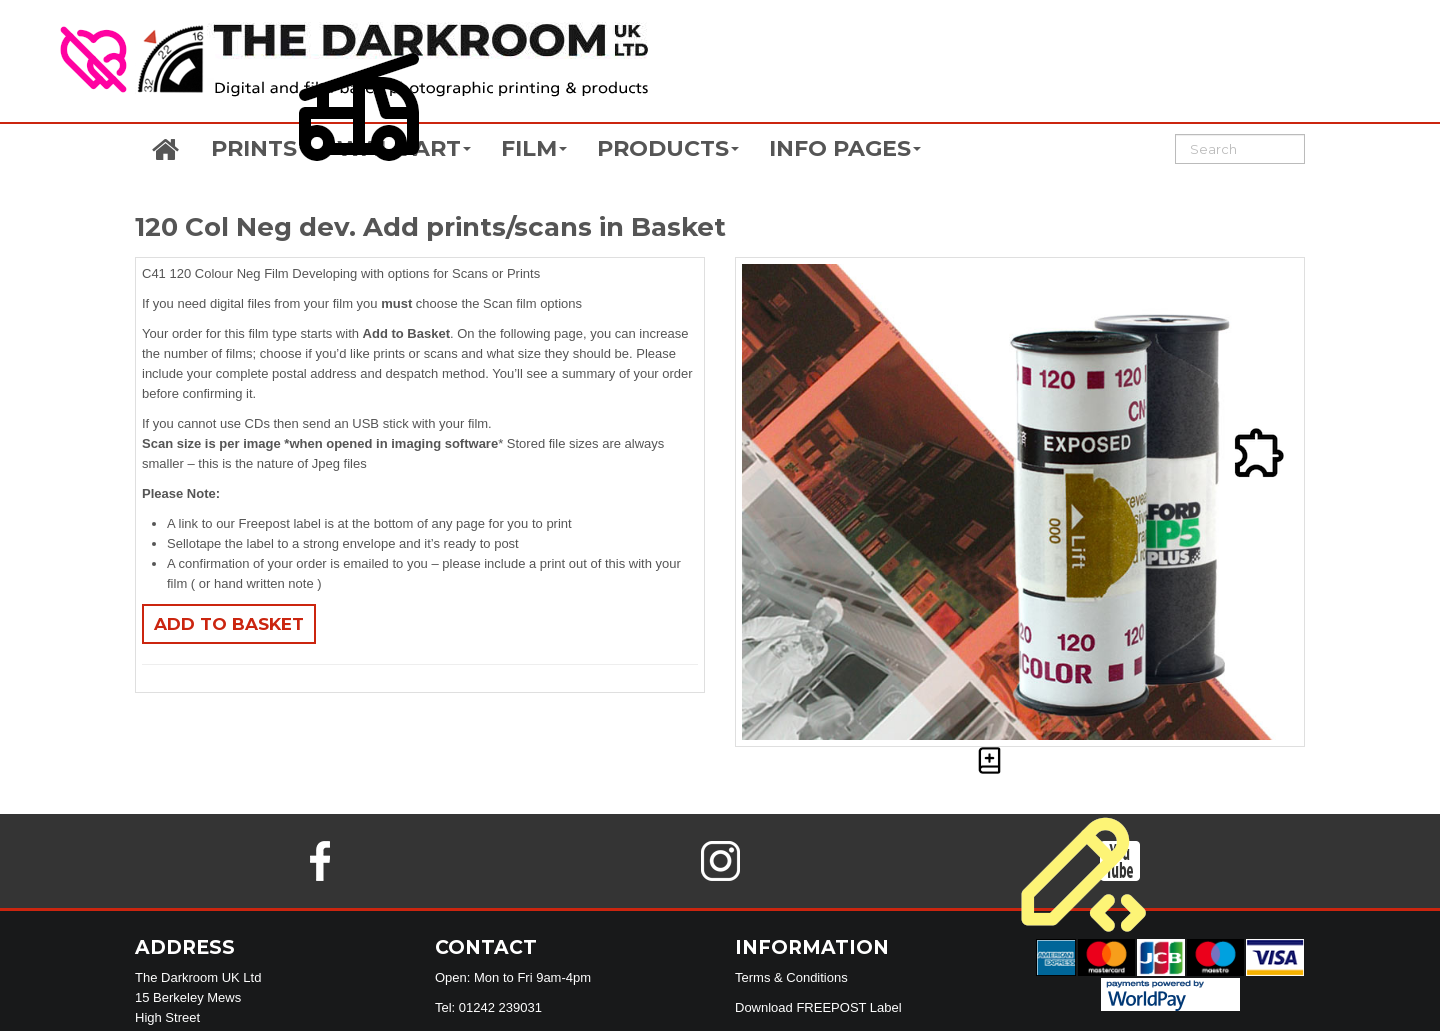  Describe the element at coordinates (1260, 452) in the screenshot. I see `access browser extensions or add-ons` at that location.